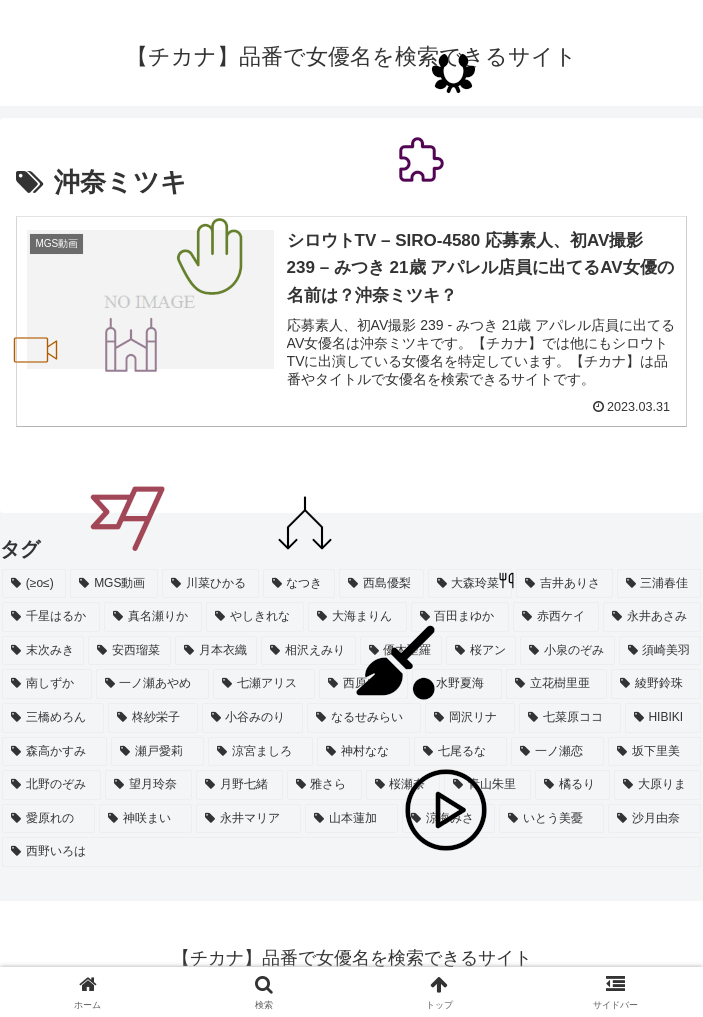  What do you see at coordinates (506, 580) in the screenshot?
I see `browse restaurants or dining options` at bounding box center [506, 580].